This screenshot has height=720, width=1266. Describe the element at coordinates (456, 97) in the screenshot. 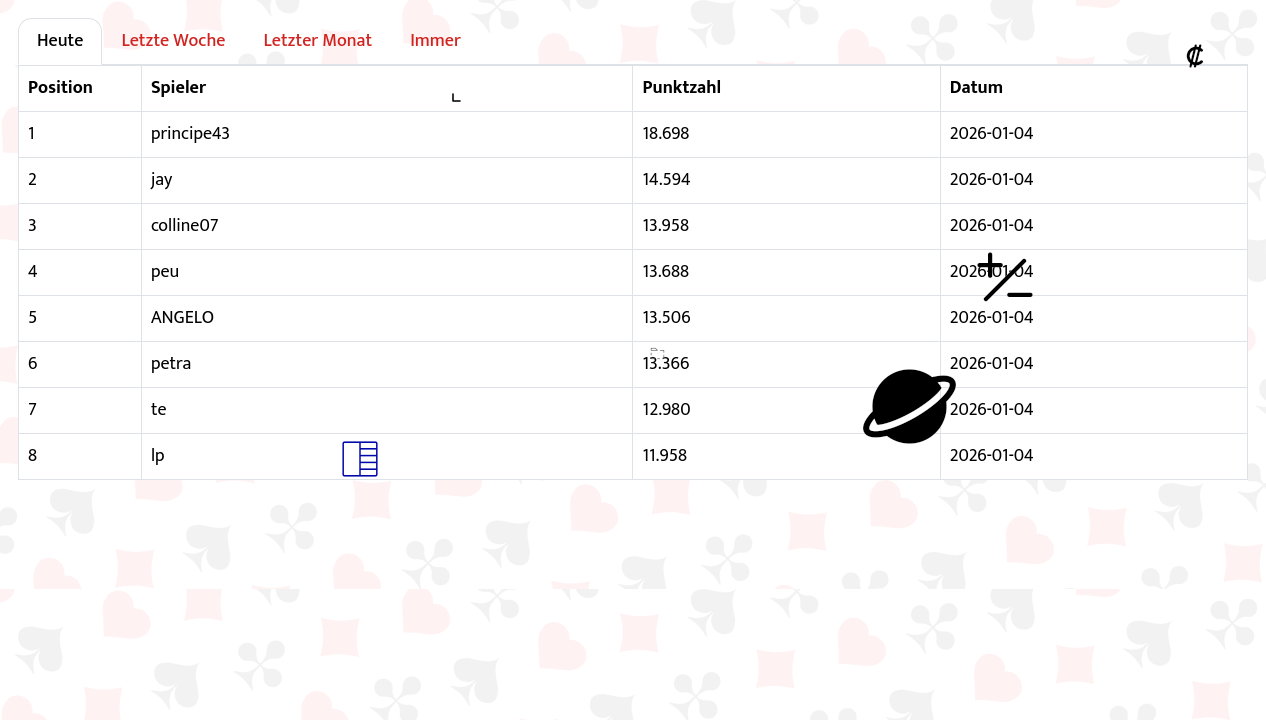

I see `navigate to the bottom-left corner` at that location.